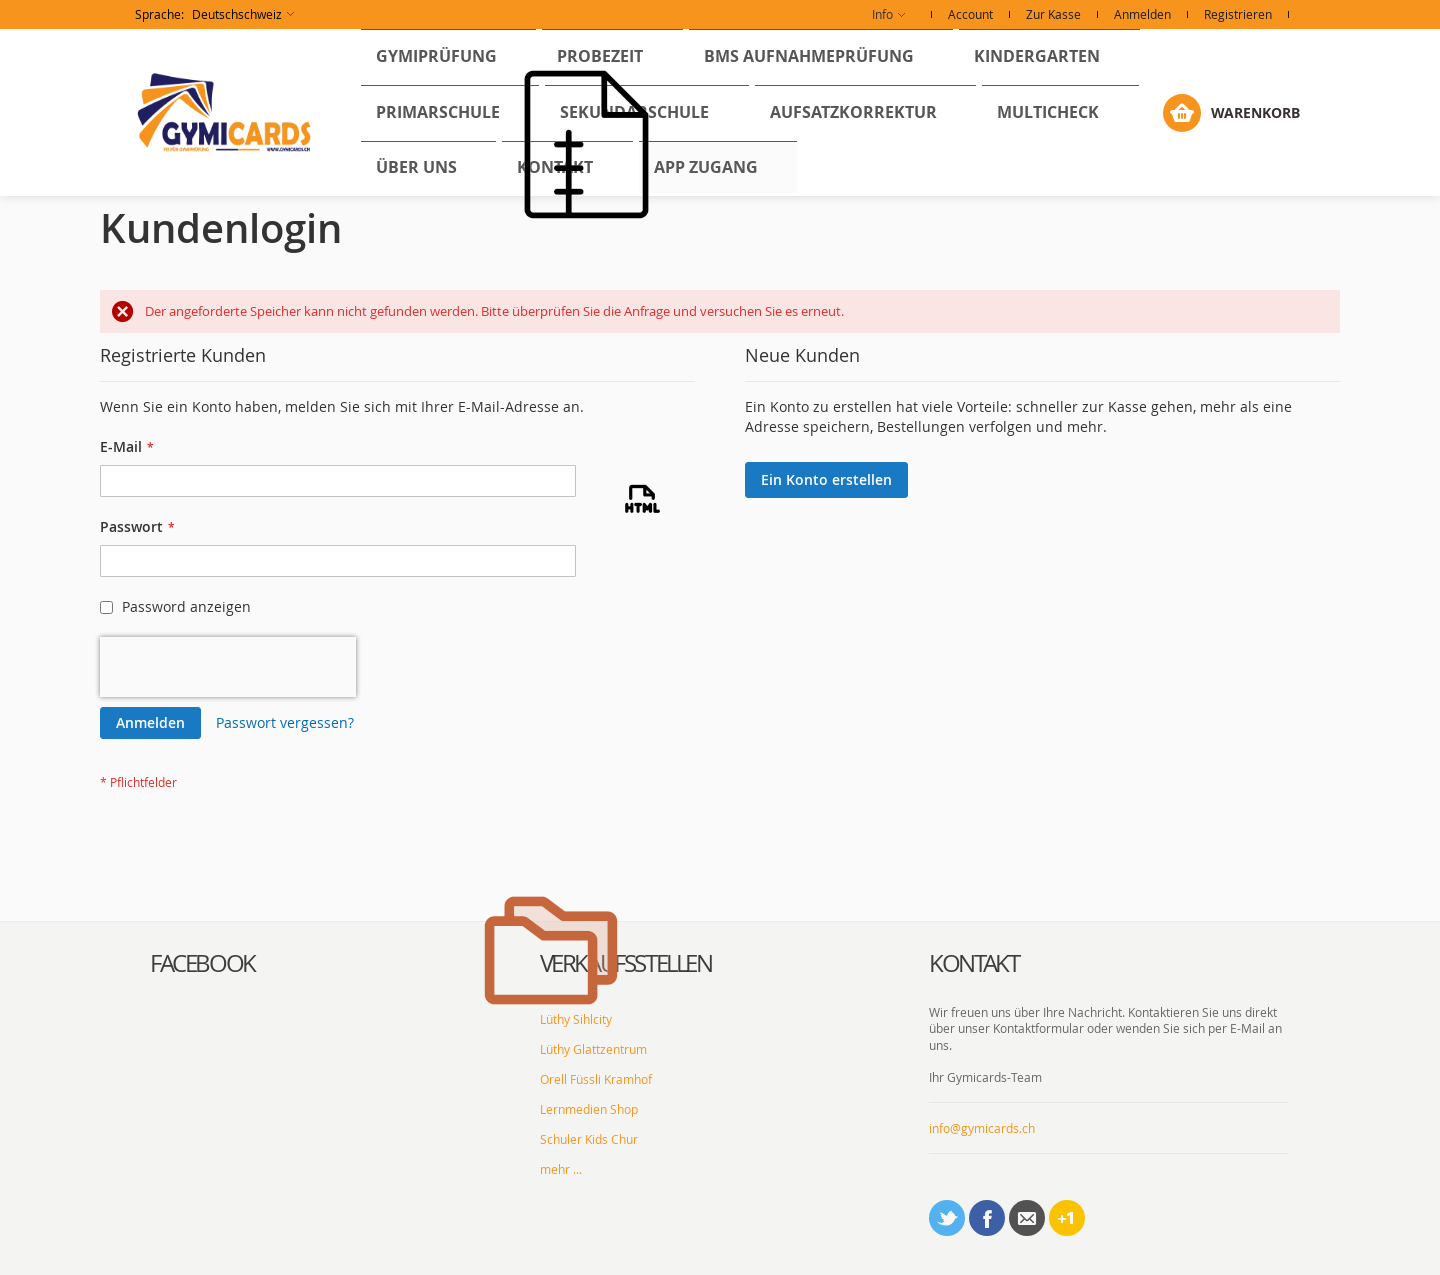 Image resolution: width=1440 pixels, height=1275 pixels. Describe the element at coordinates (586, 144) in the screenshot. I see `access compressed or archived files` at that location.